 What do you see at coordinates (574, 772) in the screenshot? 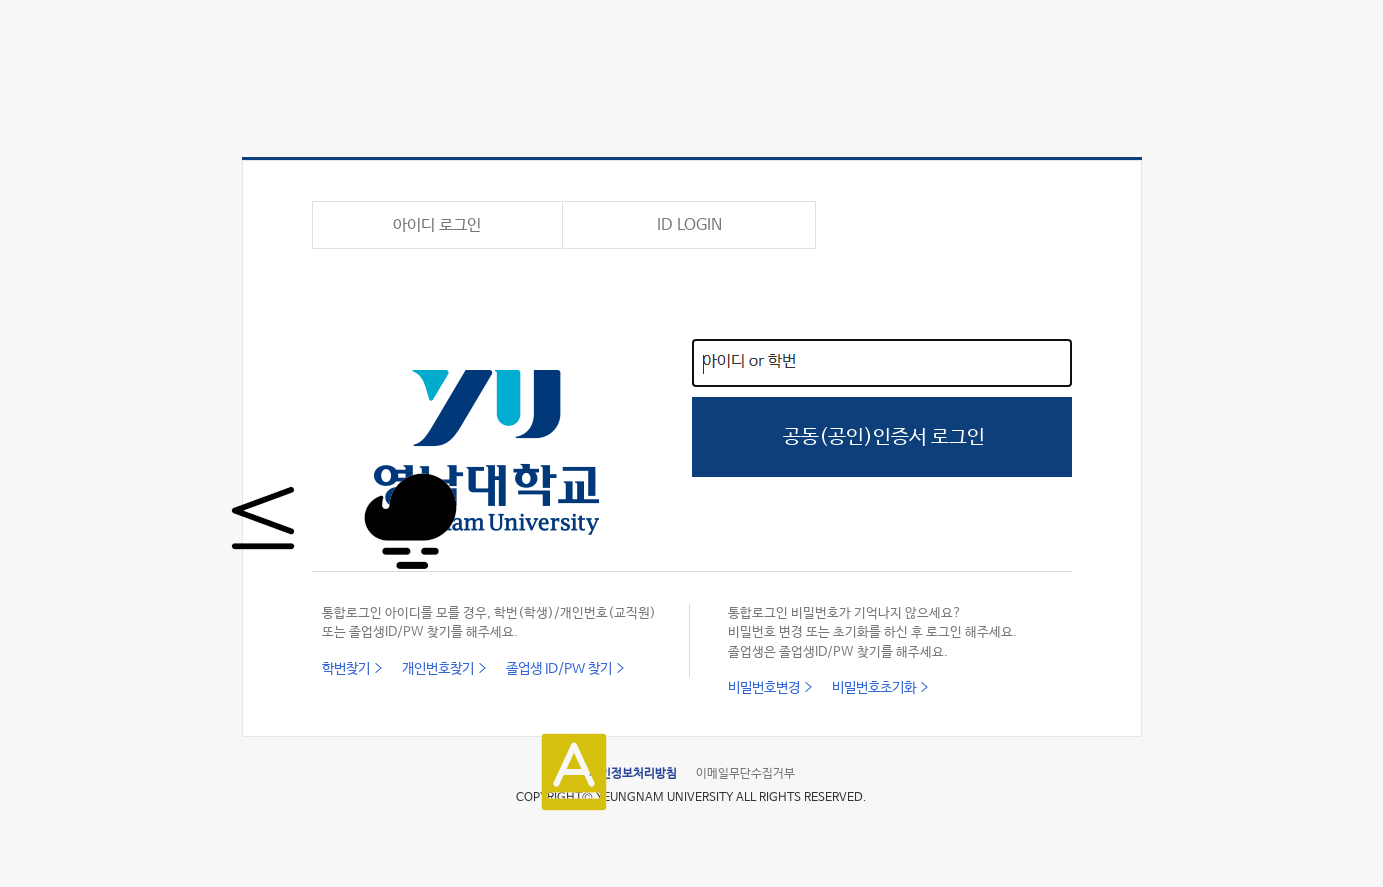
I see `apply underline formatting to text` at bounding box center [574, 772].